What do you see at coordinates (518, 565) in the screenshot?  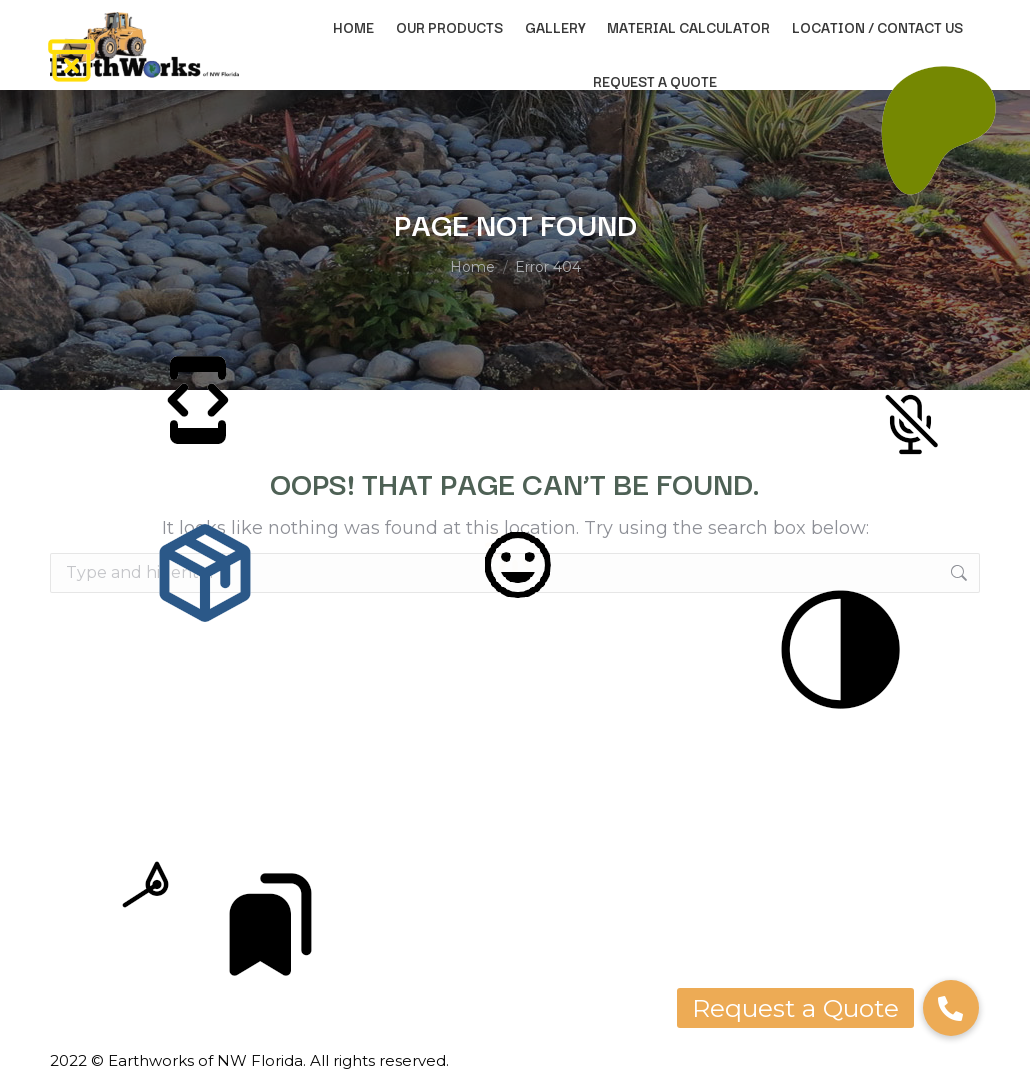 I see `set your mood or status` at bounding box center [518, 565].